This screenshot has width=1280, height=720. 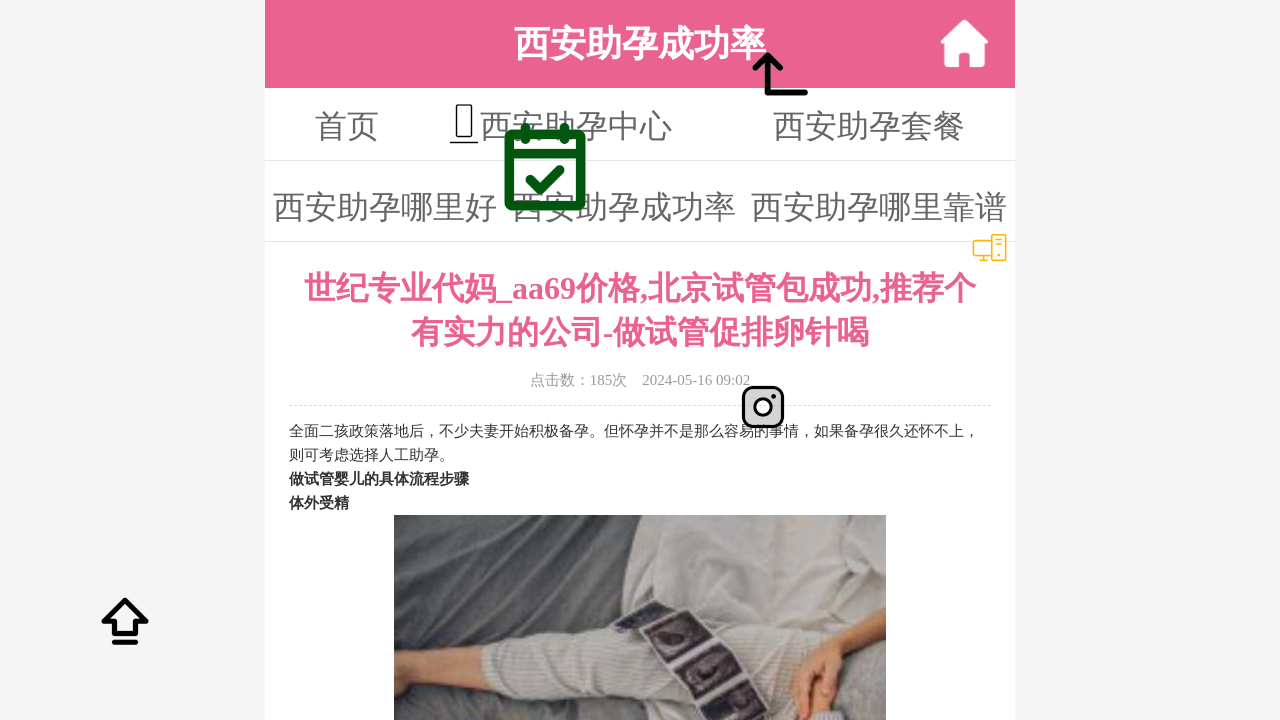 I want to click on confirm or complete a scheduled event, so click(x=545, y=170).